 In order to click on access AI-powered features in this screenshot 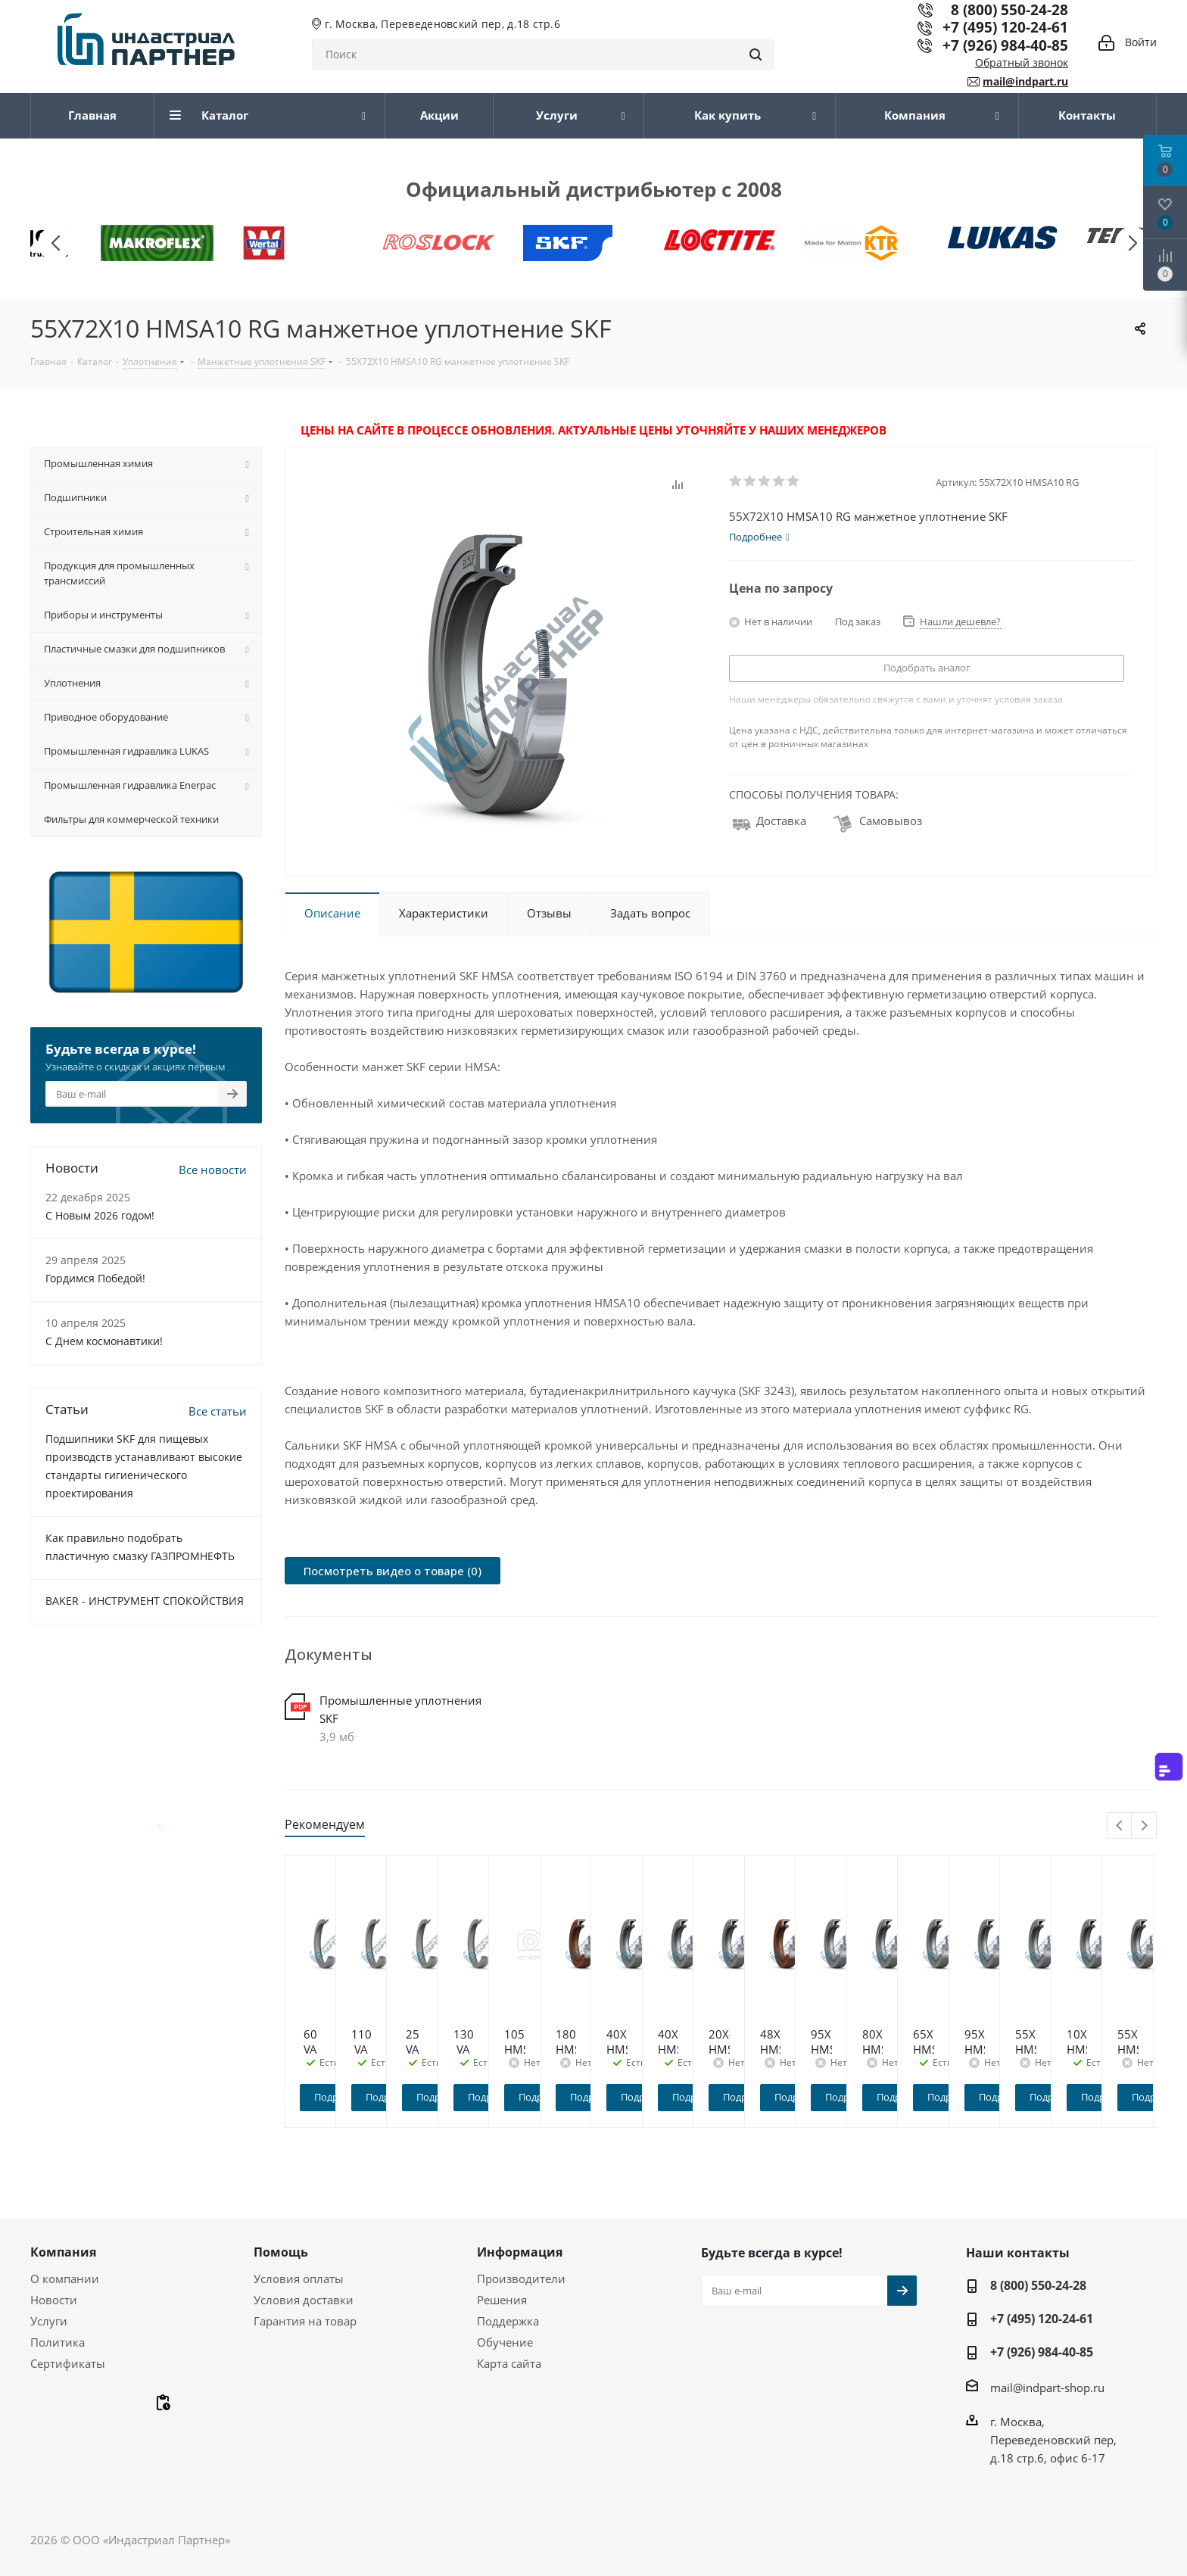, I will do `click(160, 1827)`.